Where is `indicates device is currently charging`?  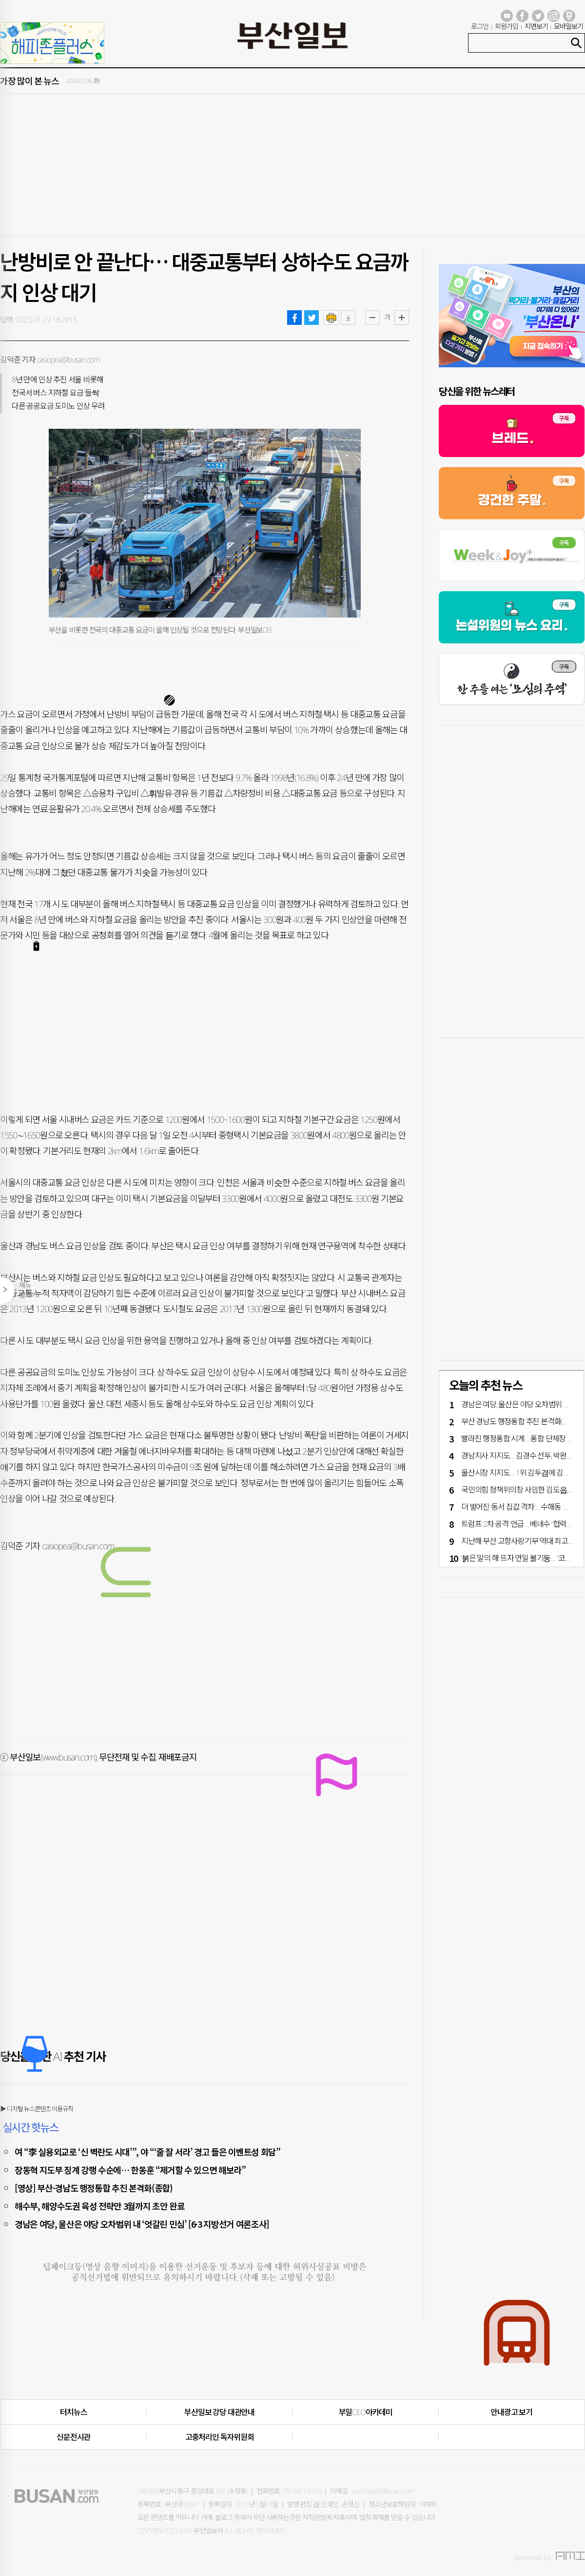
indicates device is currently charging is located at coordinates (36, 946).